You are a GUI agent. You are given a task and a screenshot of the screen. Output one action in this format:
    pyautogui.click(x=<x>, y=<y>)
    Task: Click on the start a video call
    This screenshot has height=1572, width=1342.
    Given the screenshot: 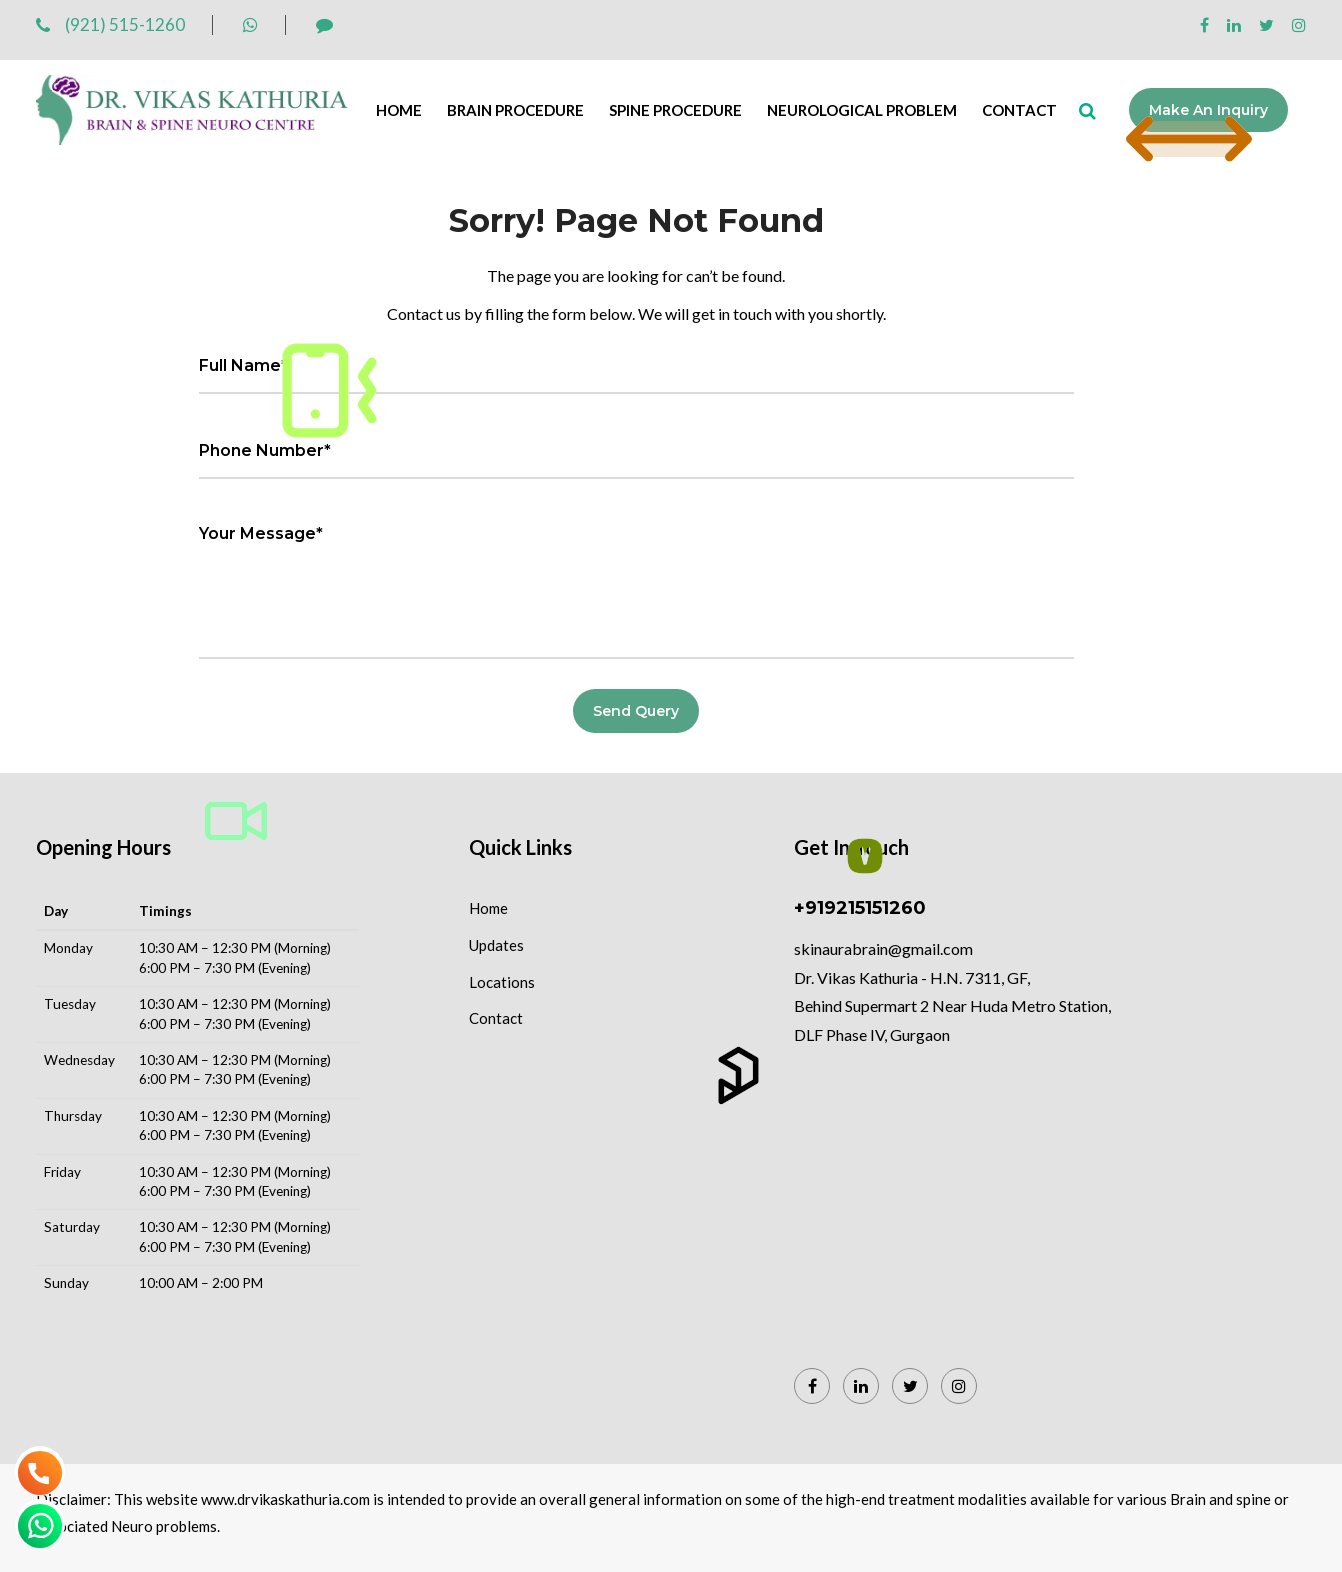 What is the action you would take?
    pyautogui.click(x=236, y=821)
    